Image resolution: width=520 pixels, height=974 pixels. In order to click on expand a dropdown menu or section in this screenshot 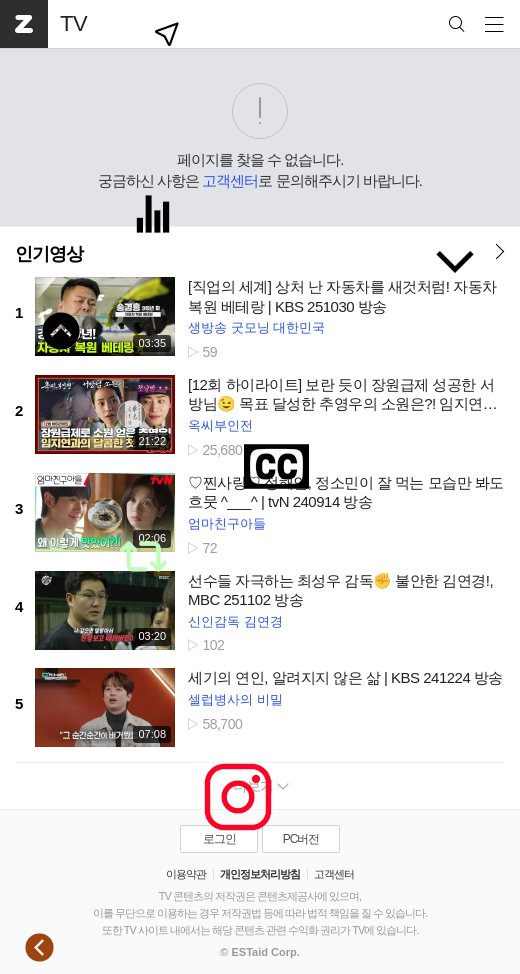, I will do `click(455, 262)`.